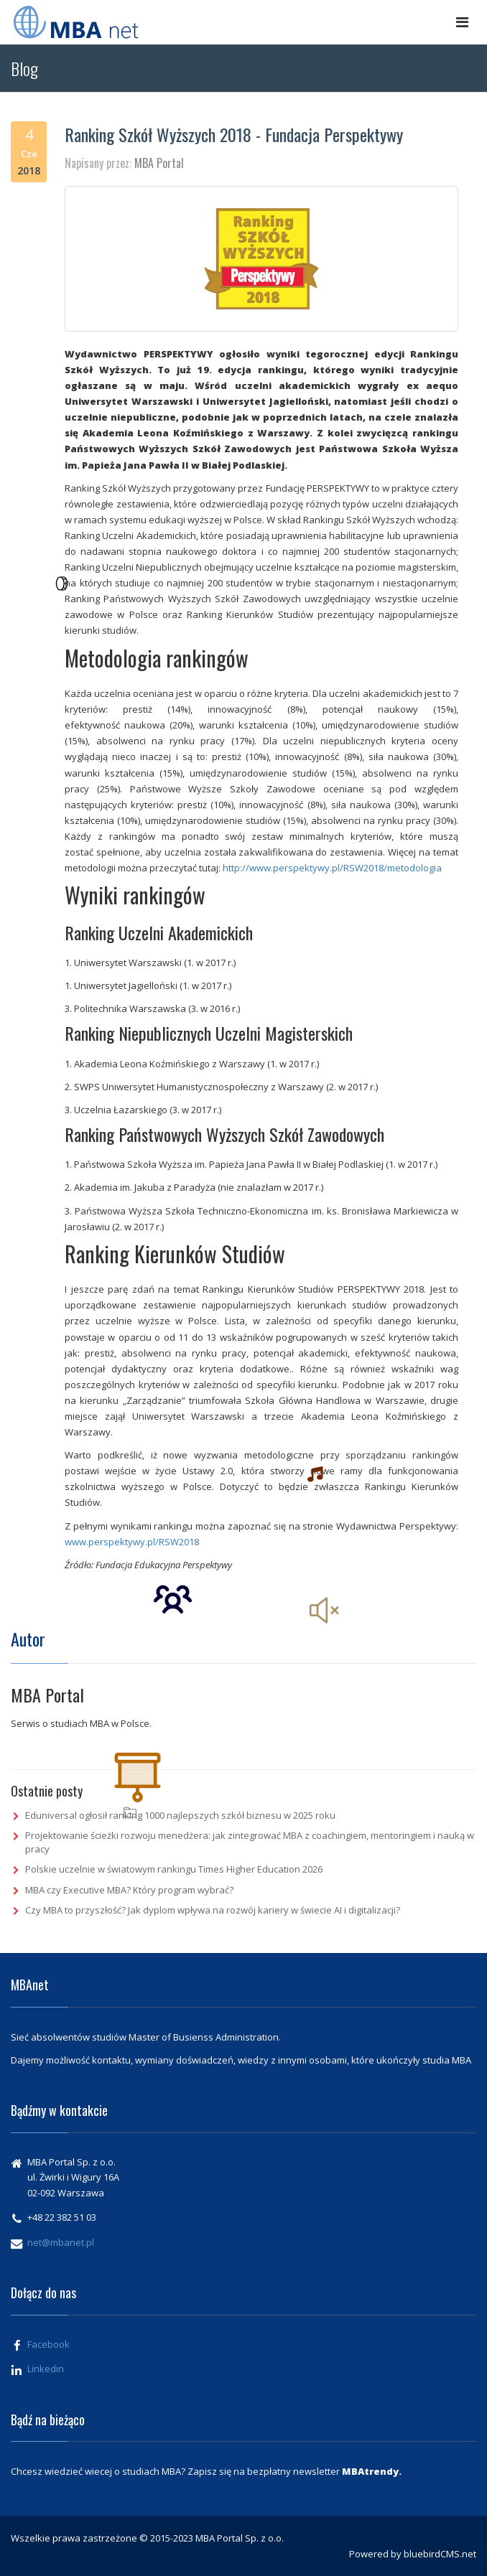  Describe the element at coordinates (130, 1812) in the screenshot. I see `remove a file from this folder` at that location.